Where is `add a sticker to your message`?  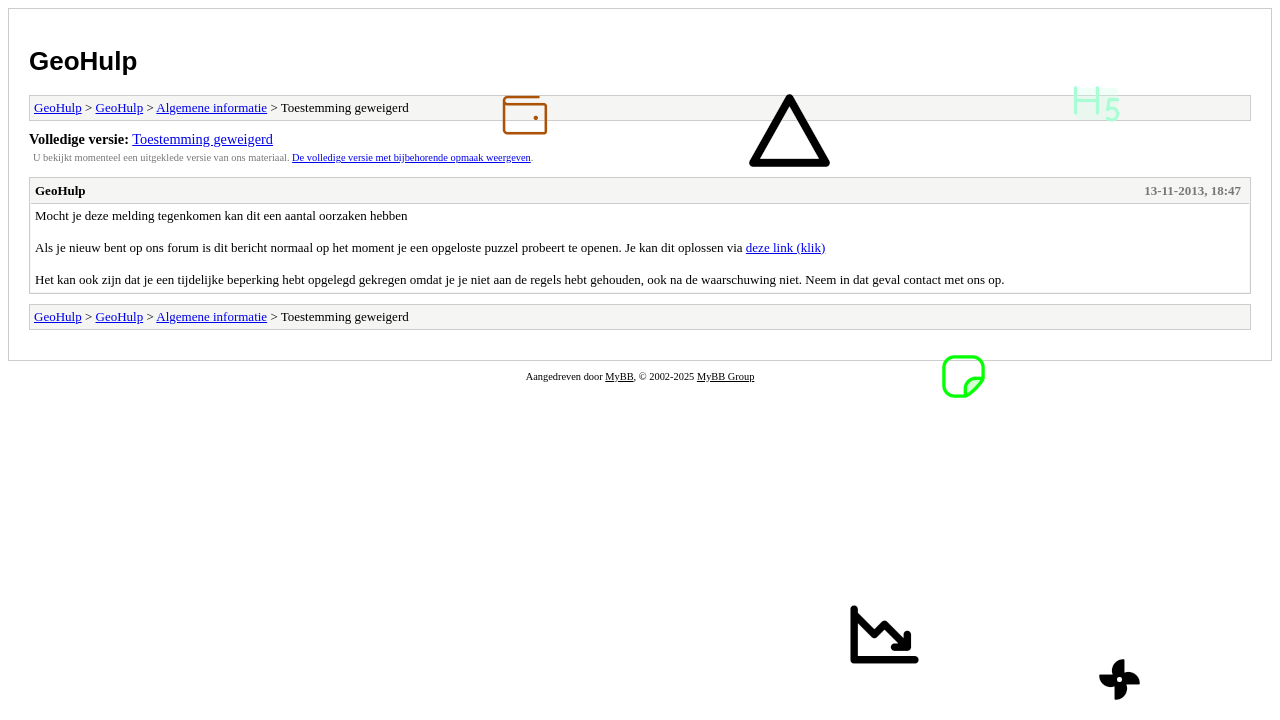
add a sticker to your message is located at coordinates (963, 376).